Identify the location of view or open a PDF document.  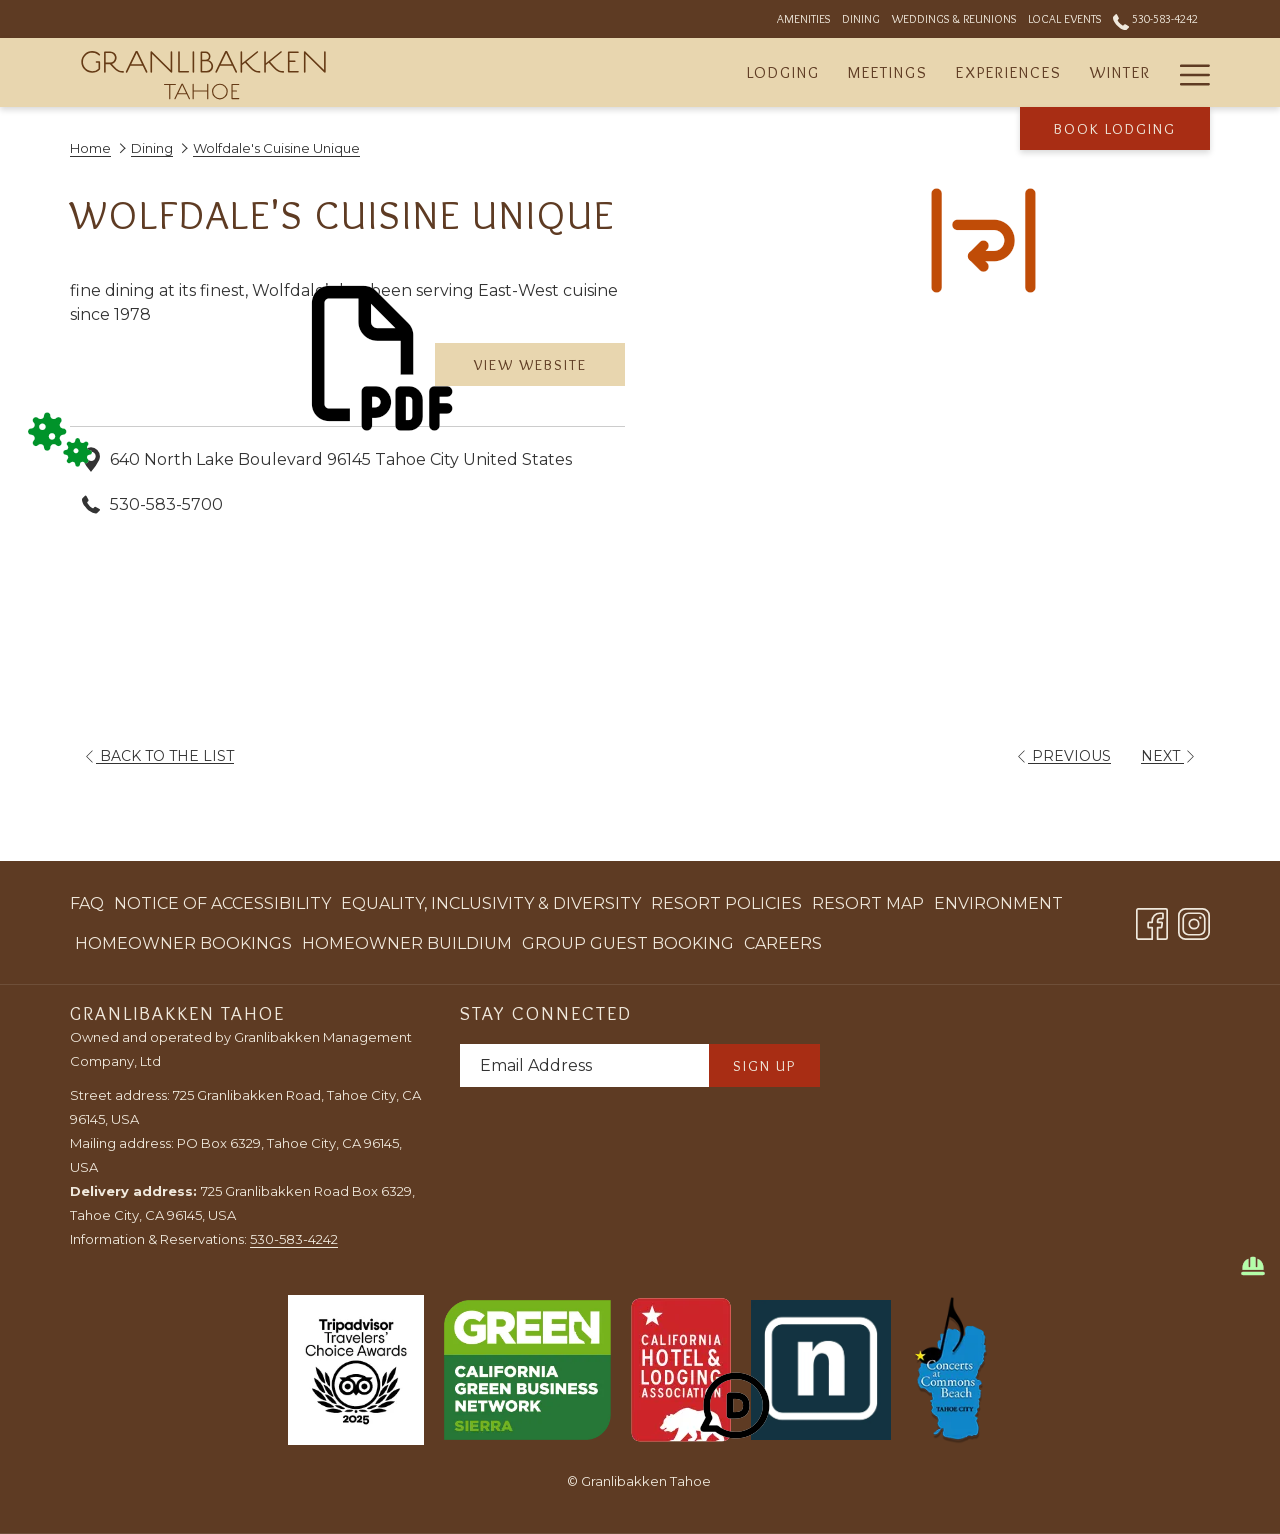
(379, 353).